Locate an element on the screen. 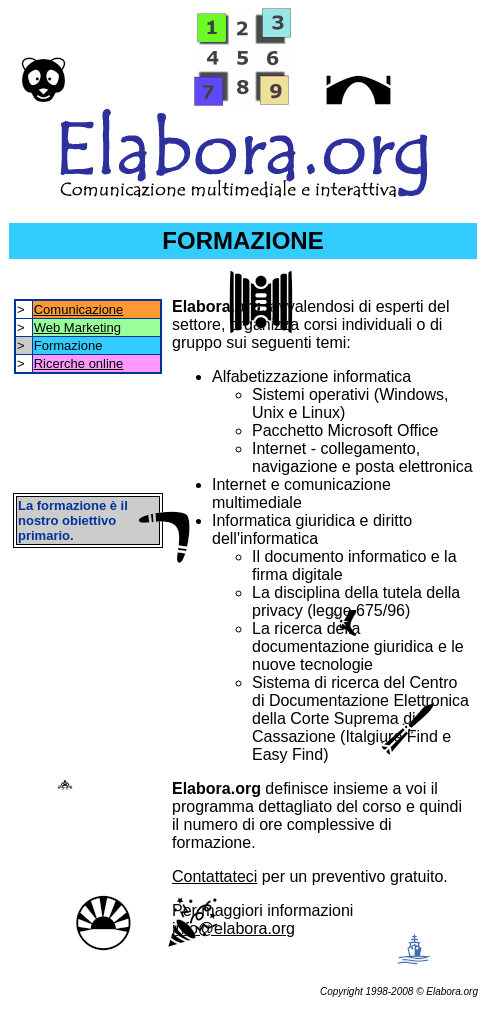 Image resolution: width=486 pixels, height=1013 pixels. indicates morning or sunrise time setting is located at coordinates (103, 923).